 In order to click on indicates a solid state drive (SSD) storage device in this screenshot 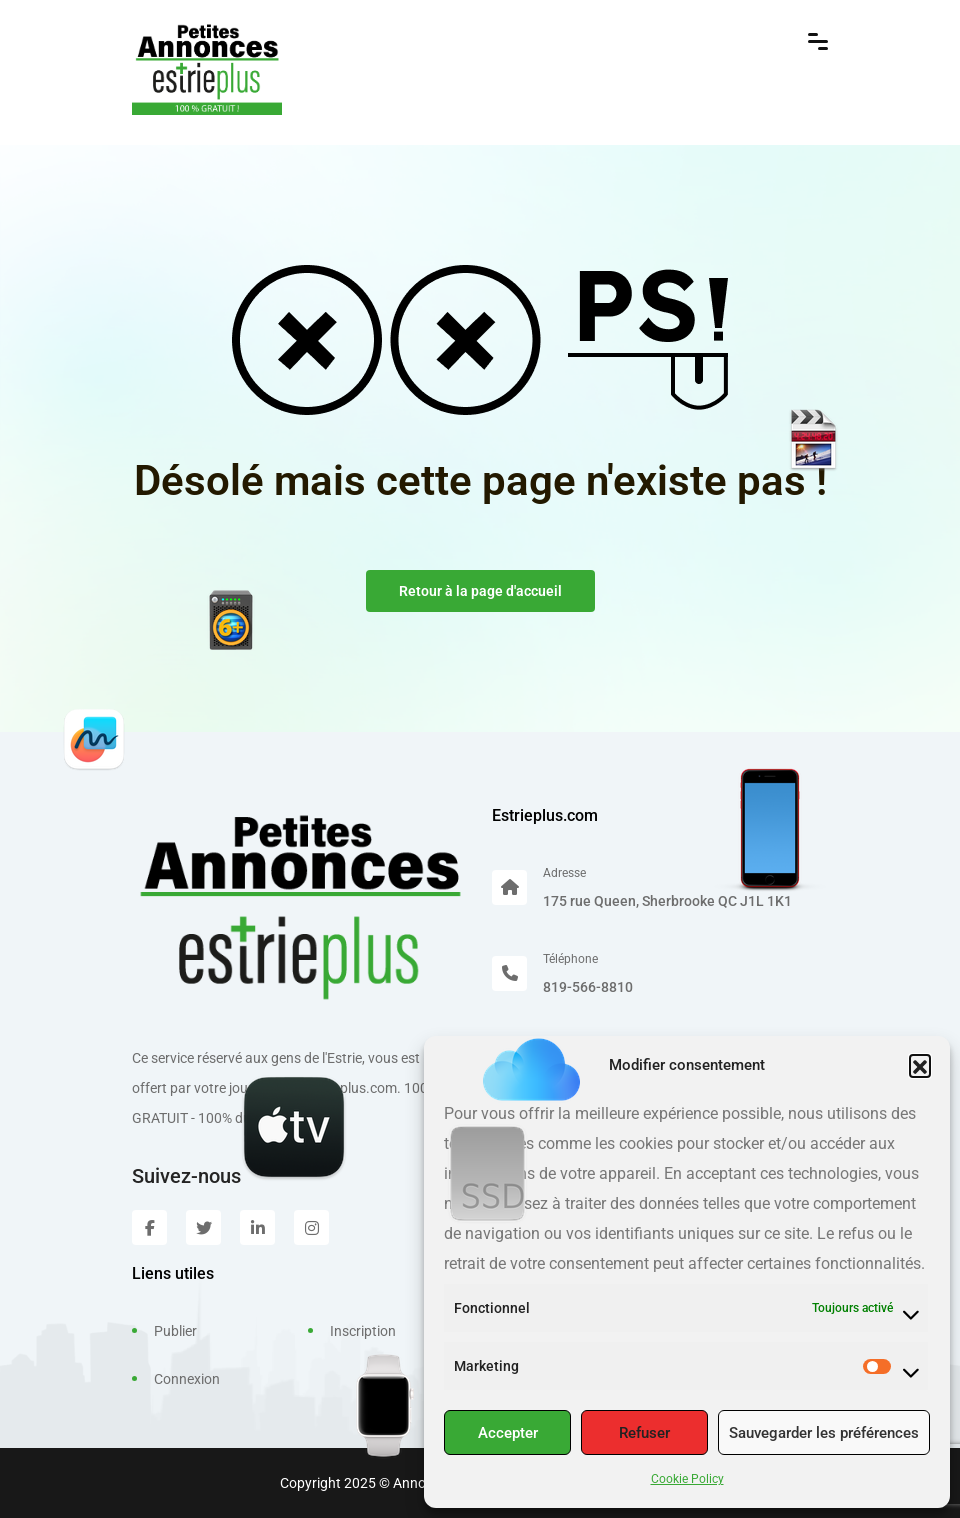, I will do `click(487, 1173)`.